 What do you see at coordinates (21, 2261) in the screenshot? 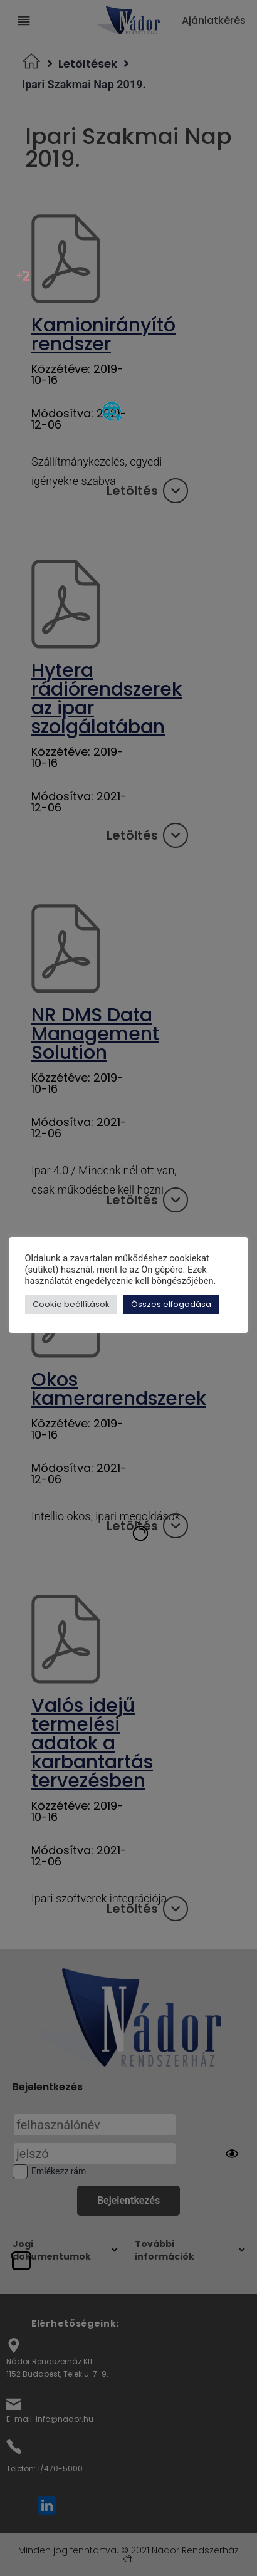
I see `browse bakery or bread products` at bounding box center [21, 2261].